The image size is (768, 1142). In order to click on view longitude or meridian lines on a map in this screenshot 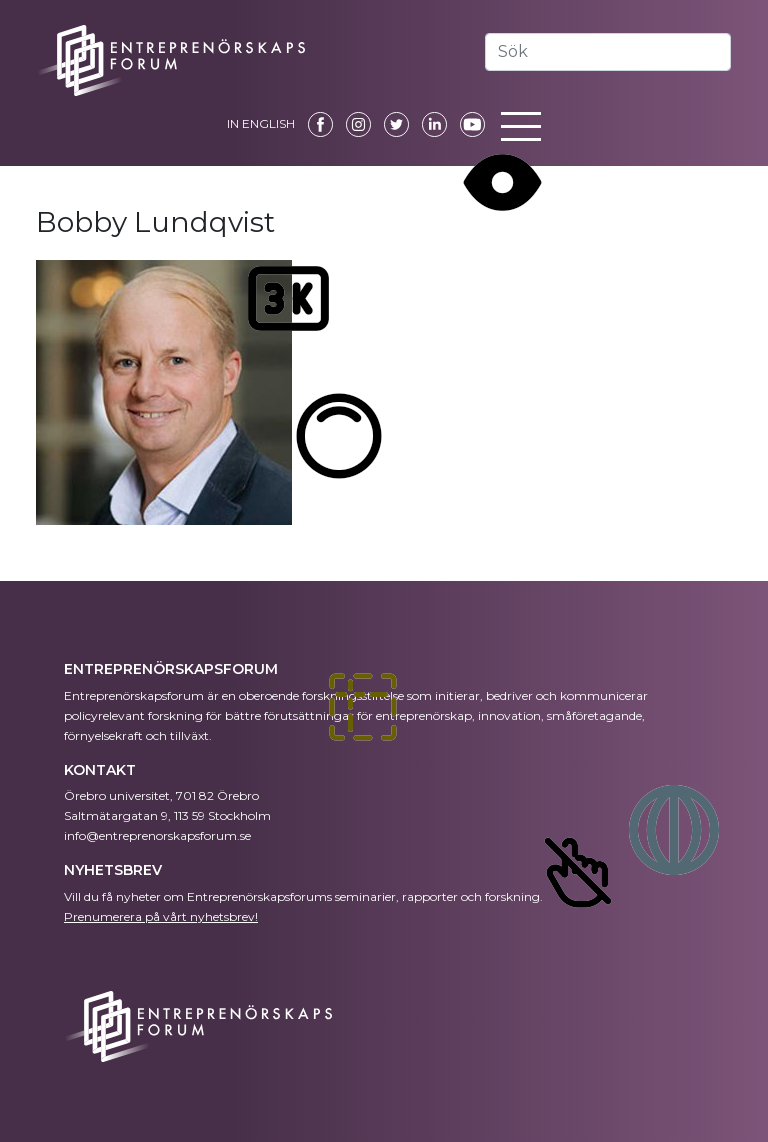, I will do `click(674, 830)`.